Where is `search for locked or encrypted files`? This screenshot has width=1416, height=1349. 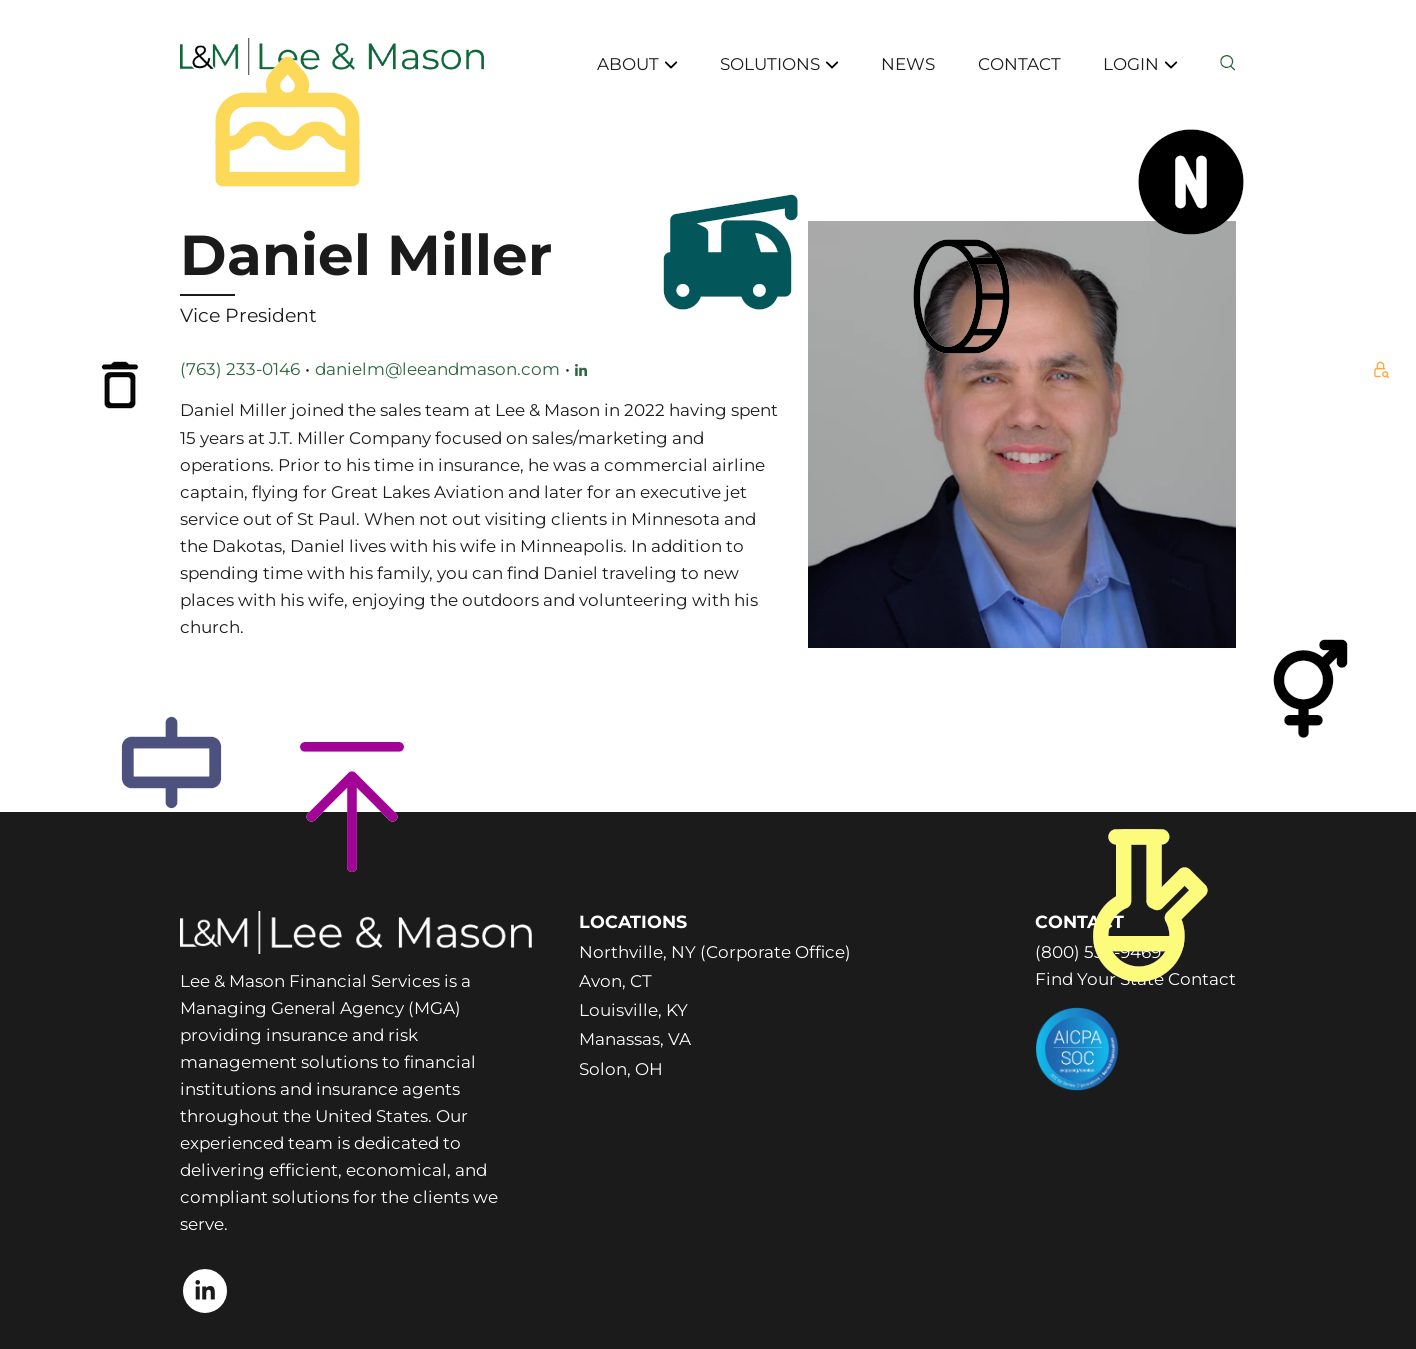
search for locked or encrypted files is located at coordinates (1380, 369).